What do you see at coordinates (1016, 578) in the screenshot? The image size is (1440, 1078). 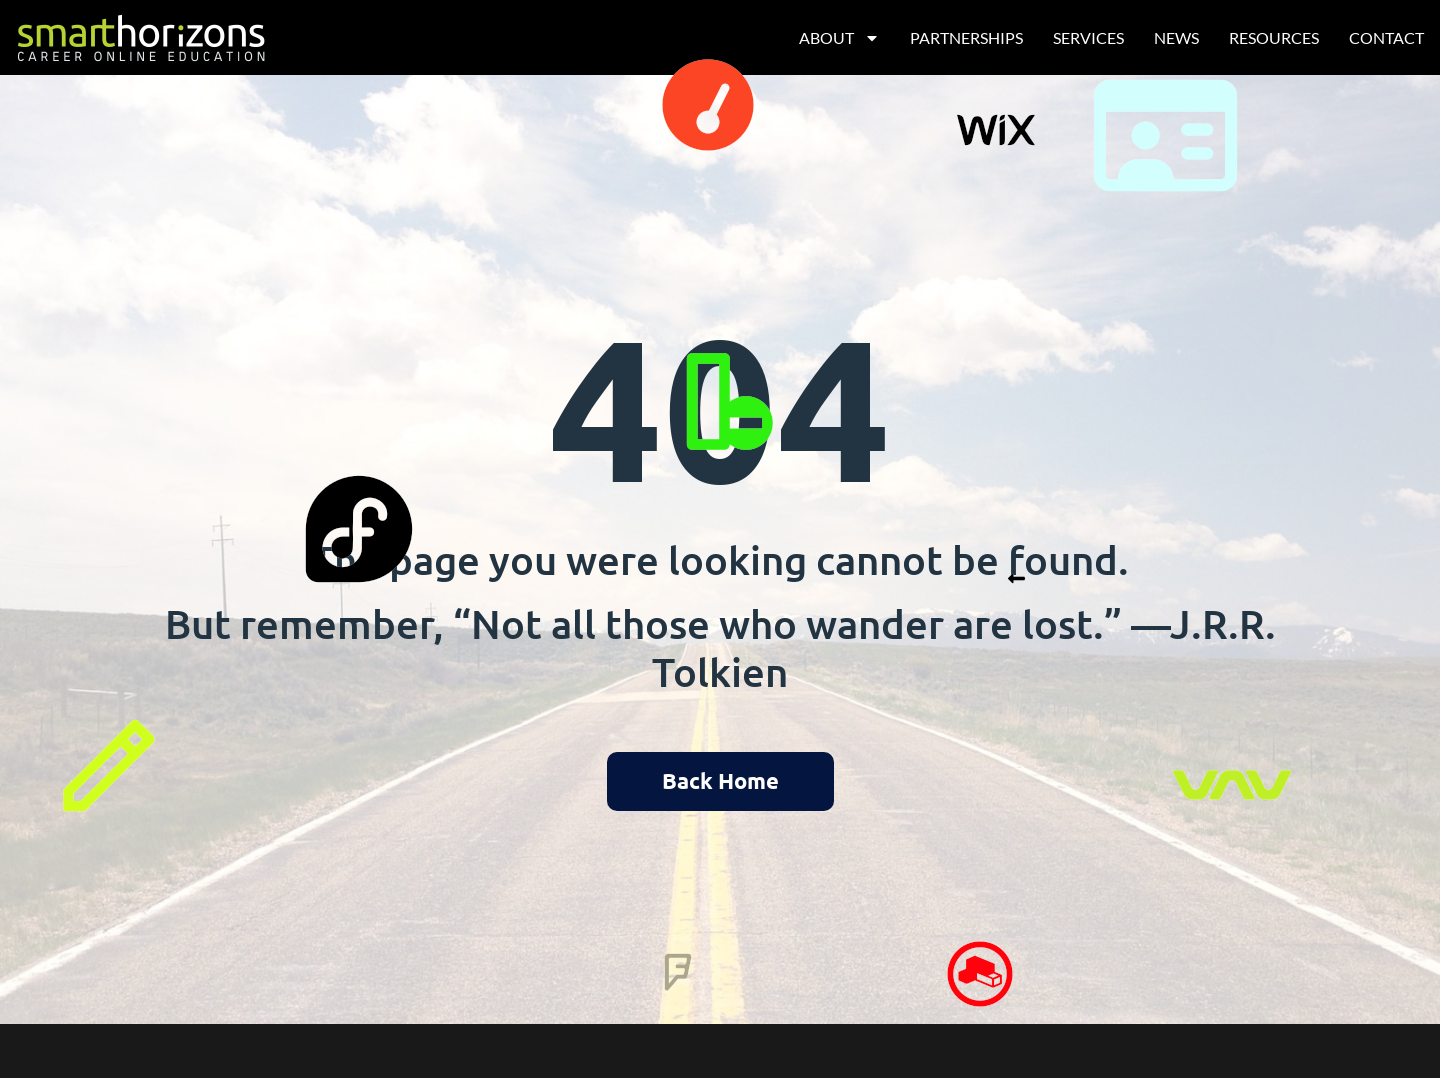 I see `go back to previous screen` at bounding box center [1016, 578].